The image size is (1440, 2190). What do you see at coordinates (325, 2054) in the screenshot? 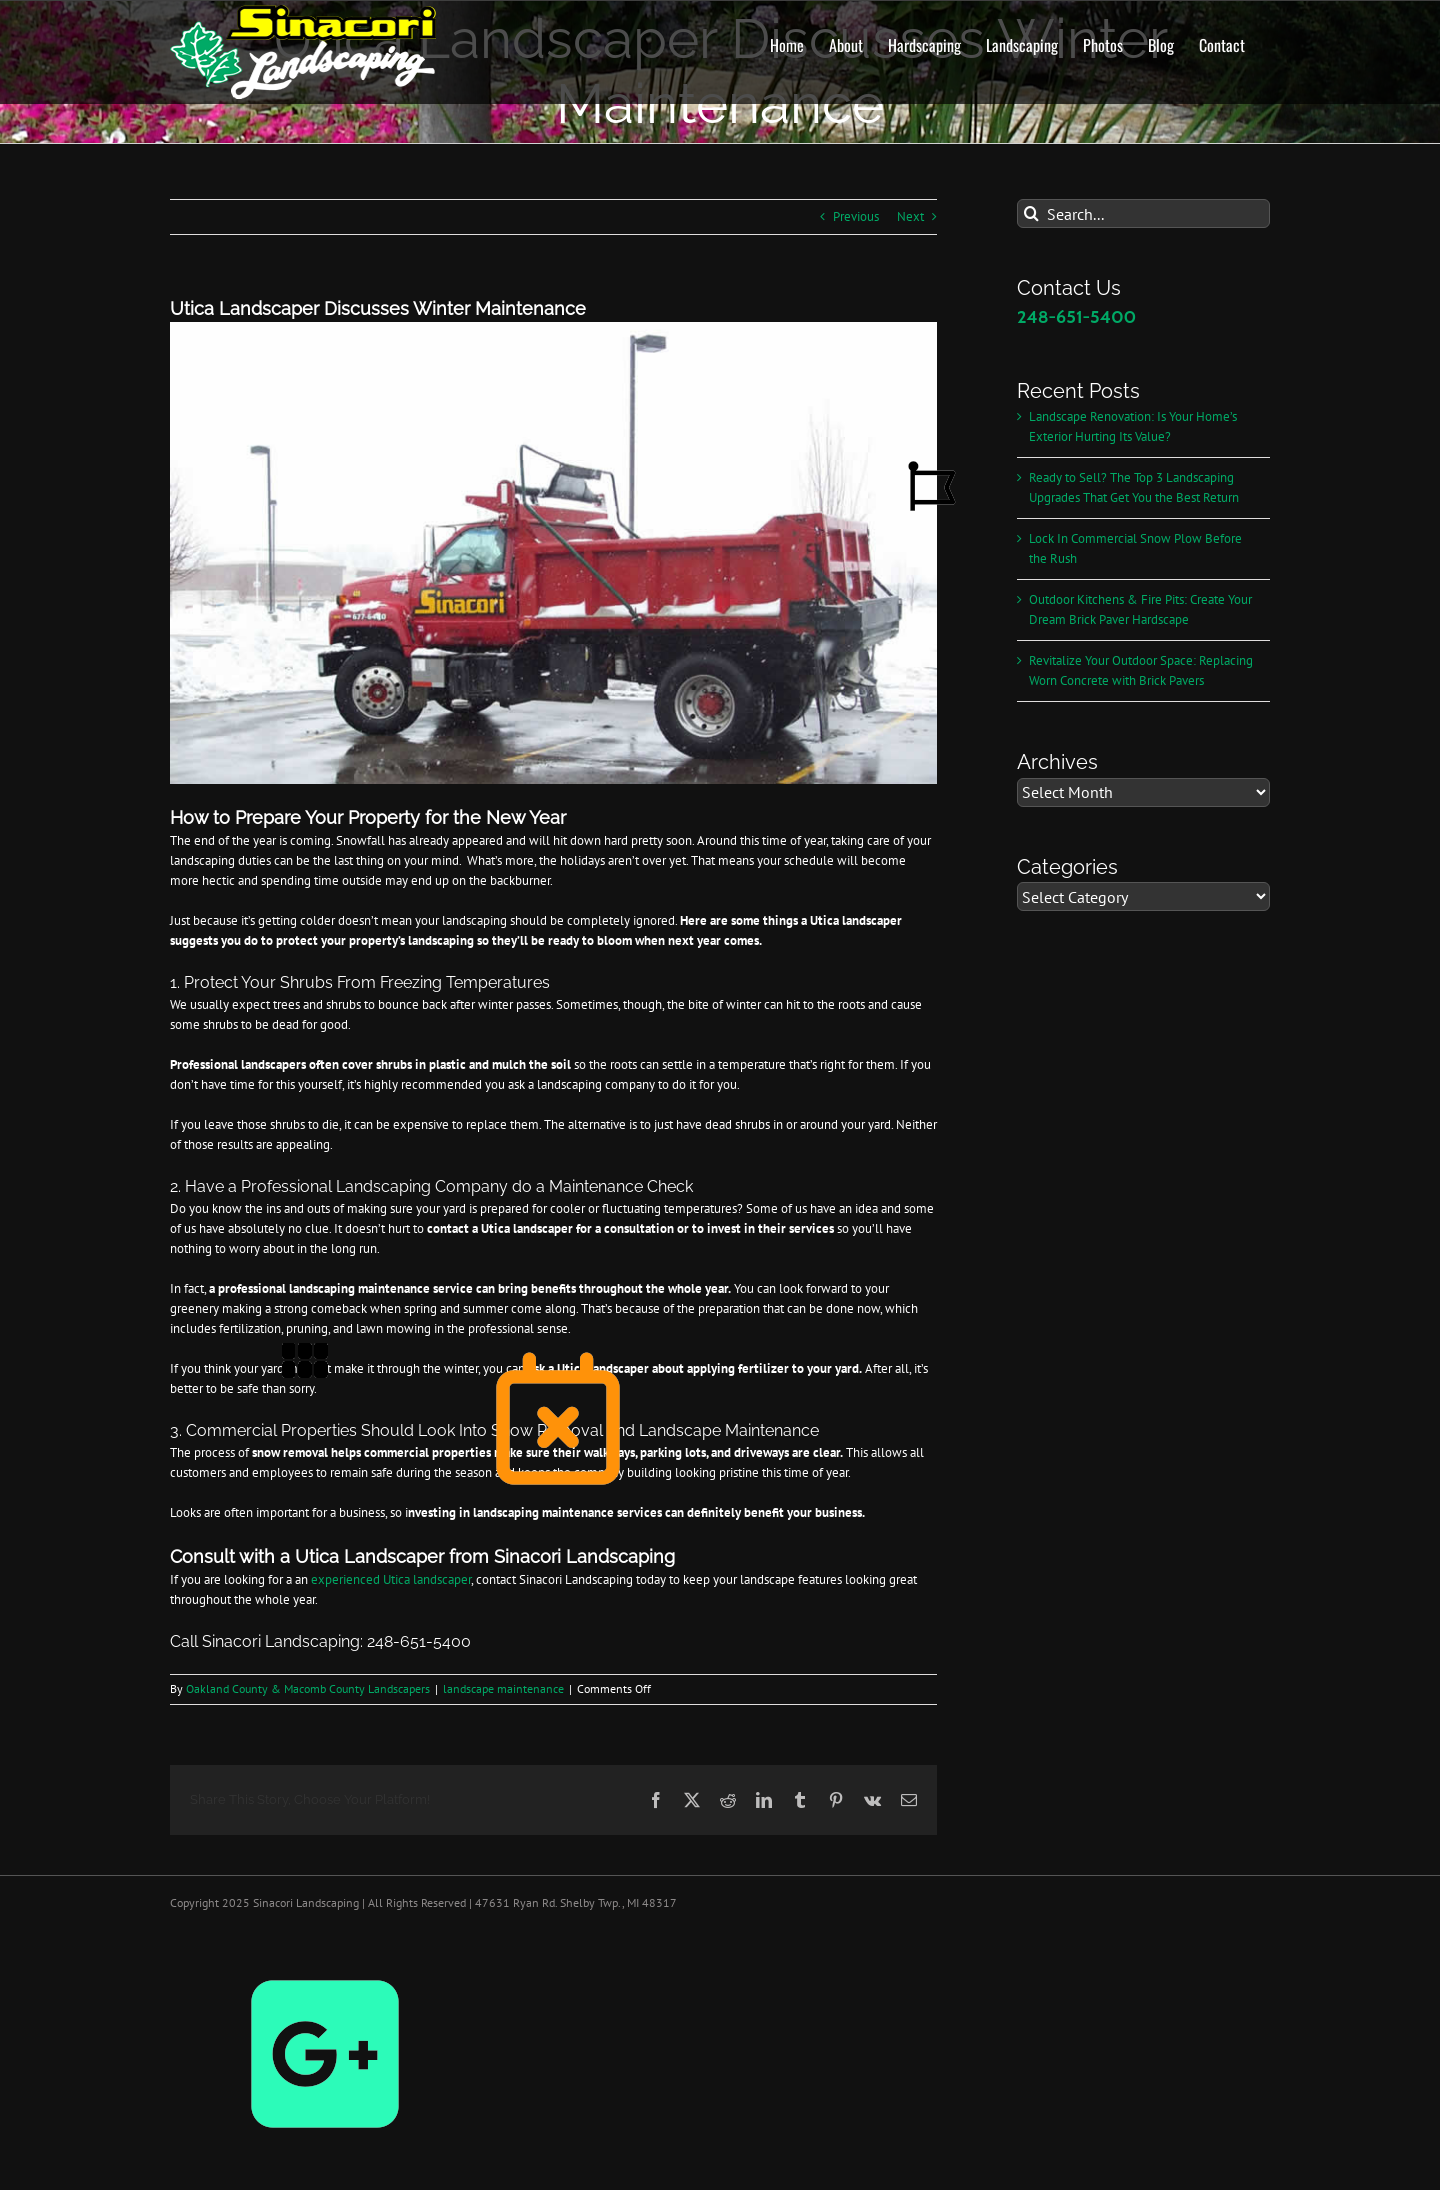
I see `sign in with Google+` at bounding box center [325, 2054].